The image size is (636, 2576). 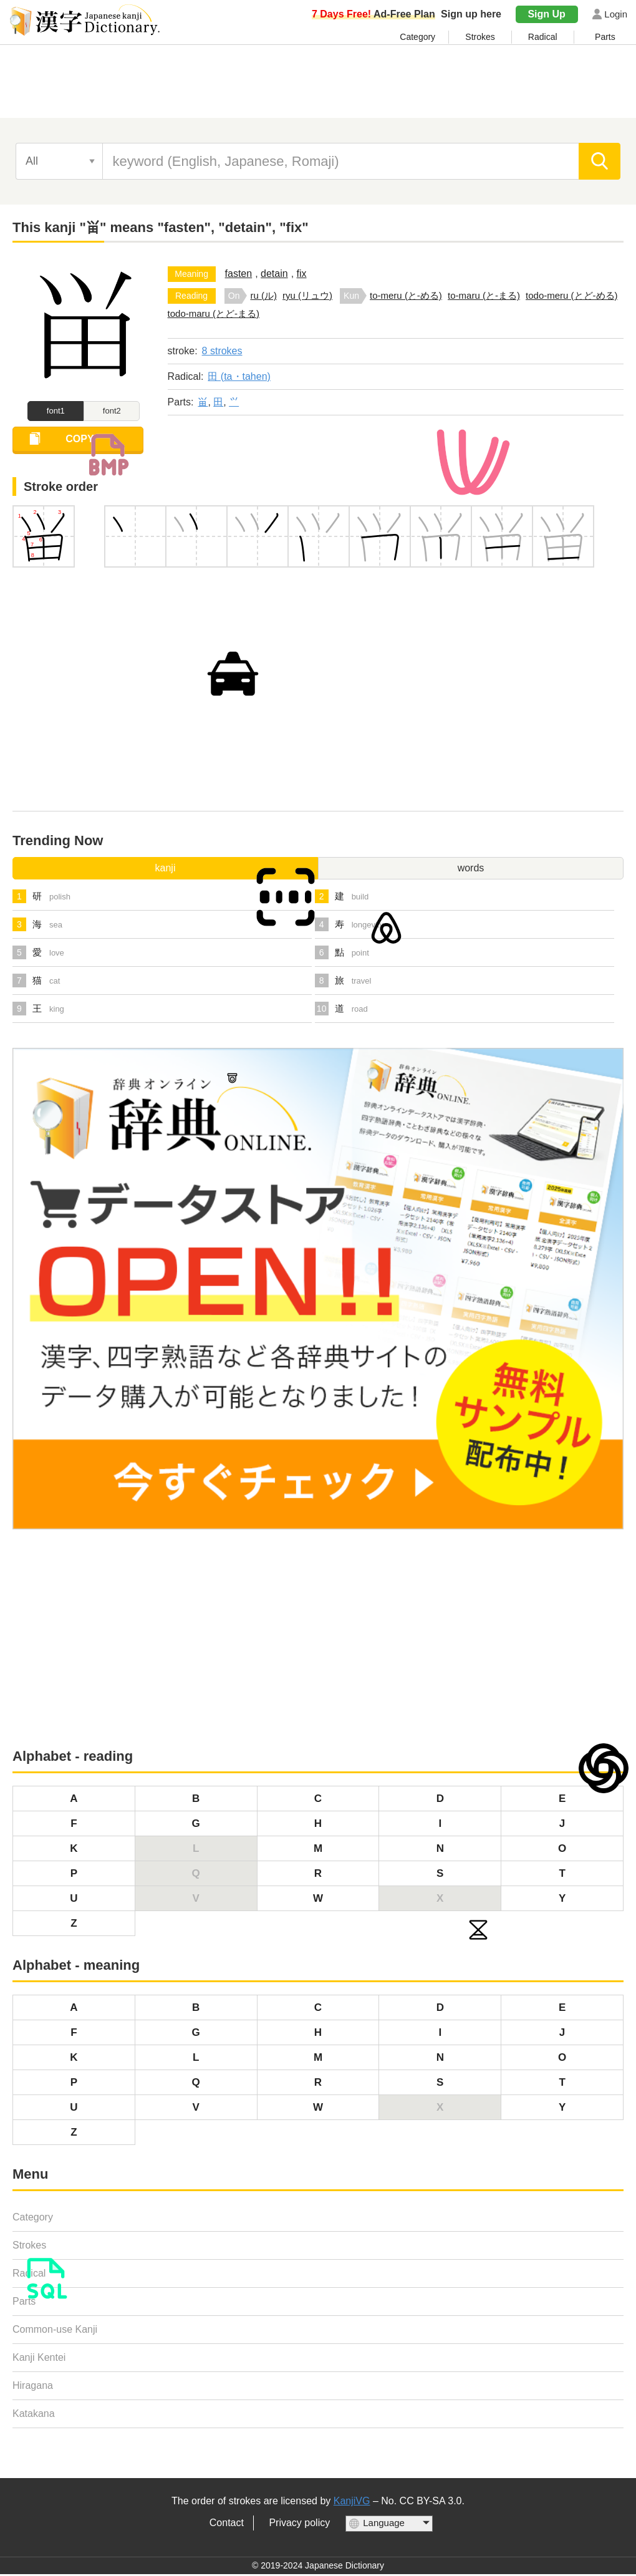 What do you see at coordinates (478, 1930) in the screenshot?
I see `indicates time running low or nearly expired` at bounding box center [478, 1930].